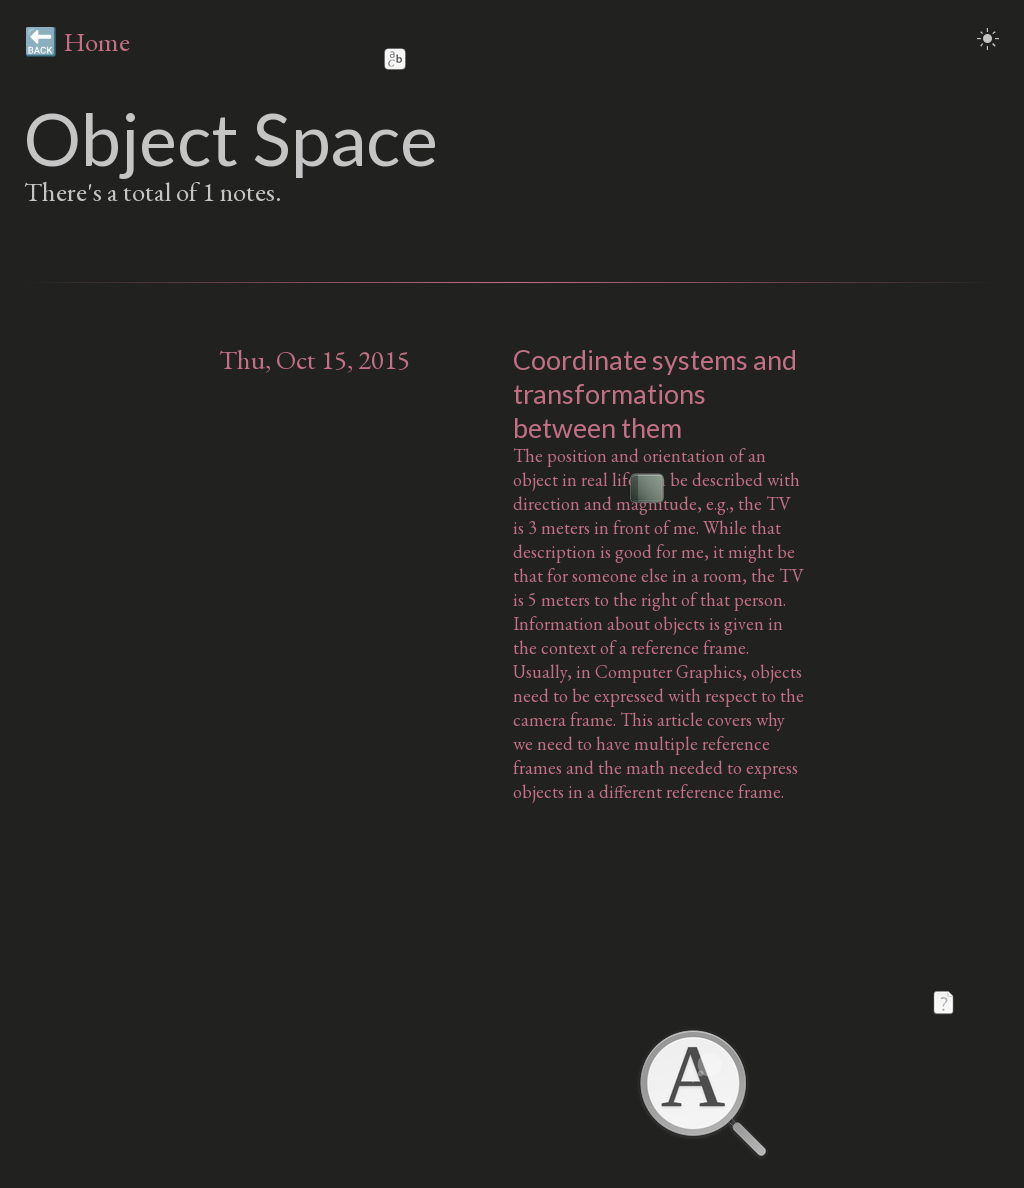 Image resolution: width=1024 pixels, height=1188 pixels. Describe the element at coordinates (702, 1092) in the screenshot. I see `search for text within a document` at that location.